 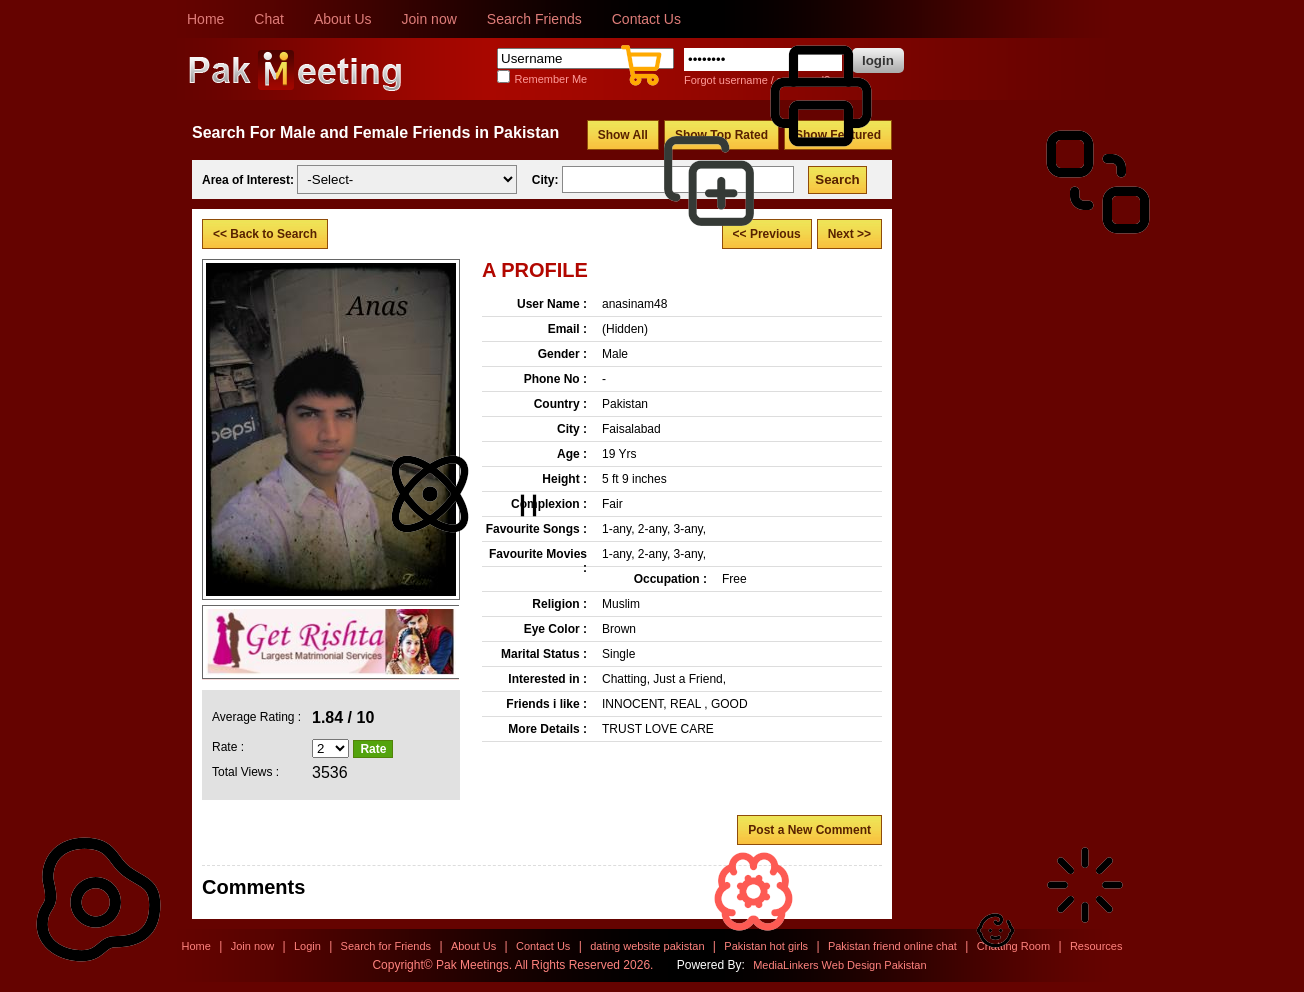 What do you see at coordinates (430, 494) in the screenshot?
I see `access science or chemistry-related features` at bounding box center [430, 494].